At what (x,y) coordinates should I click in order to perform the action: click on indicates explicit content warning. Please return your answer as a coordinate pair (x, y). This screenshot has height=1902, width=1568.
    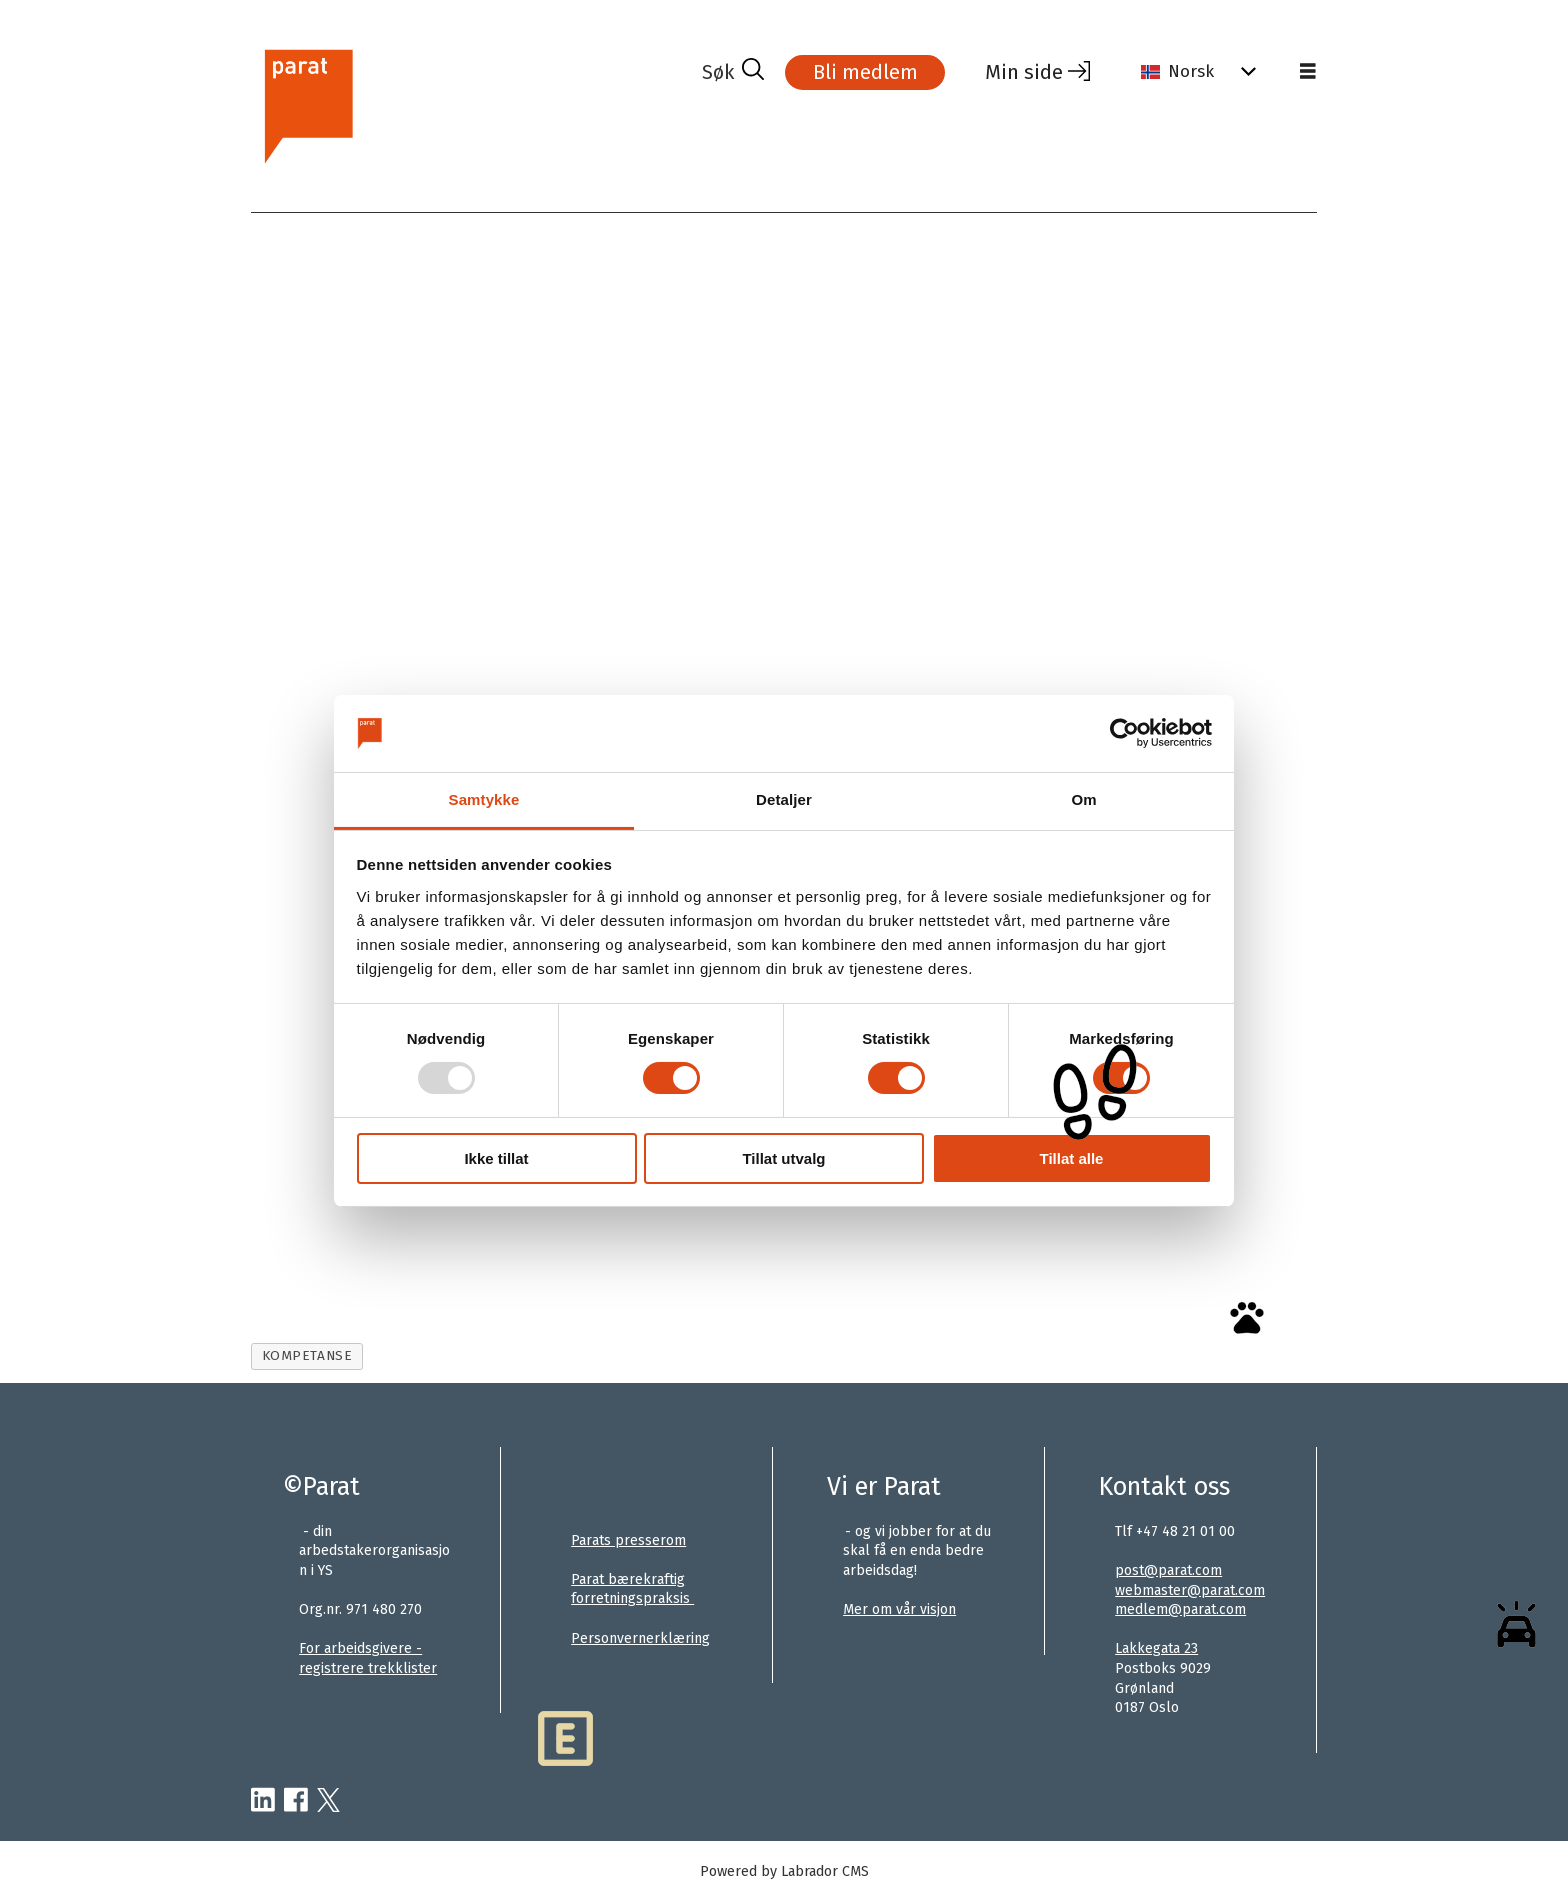
    Looking at the image, I should click on (565, 1738).